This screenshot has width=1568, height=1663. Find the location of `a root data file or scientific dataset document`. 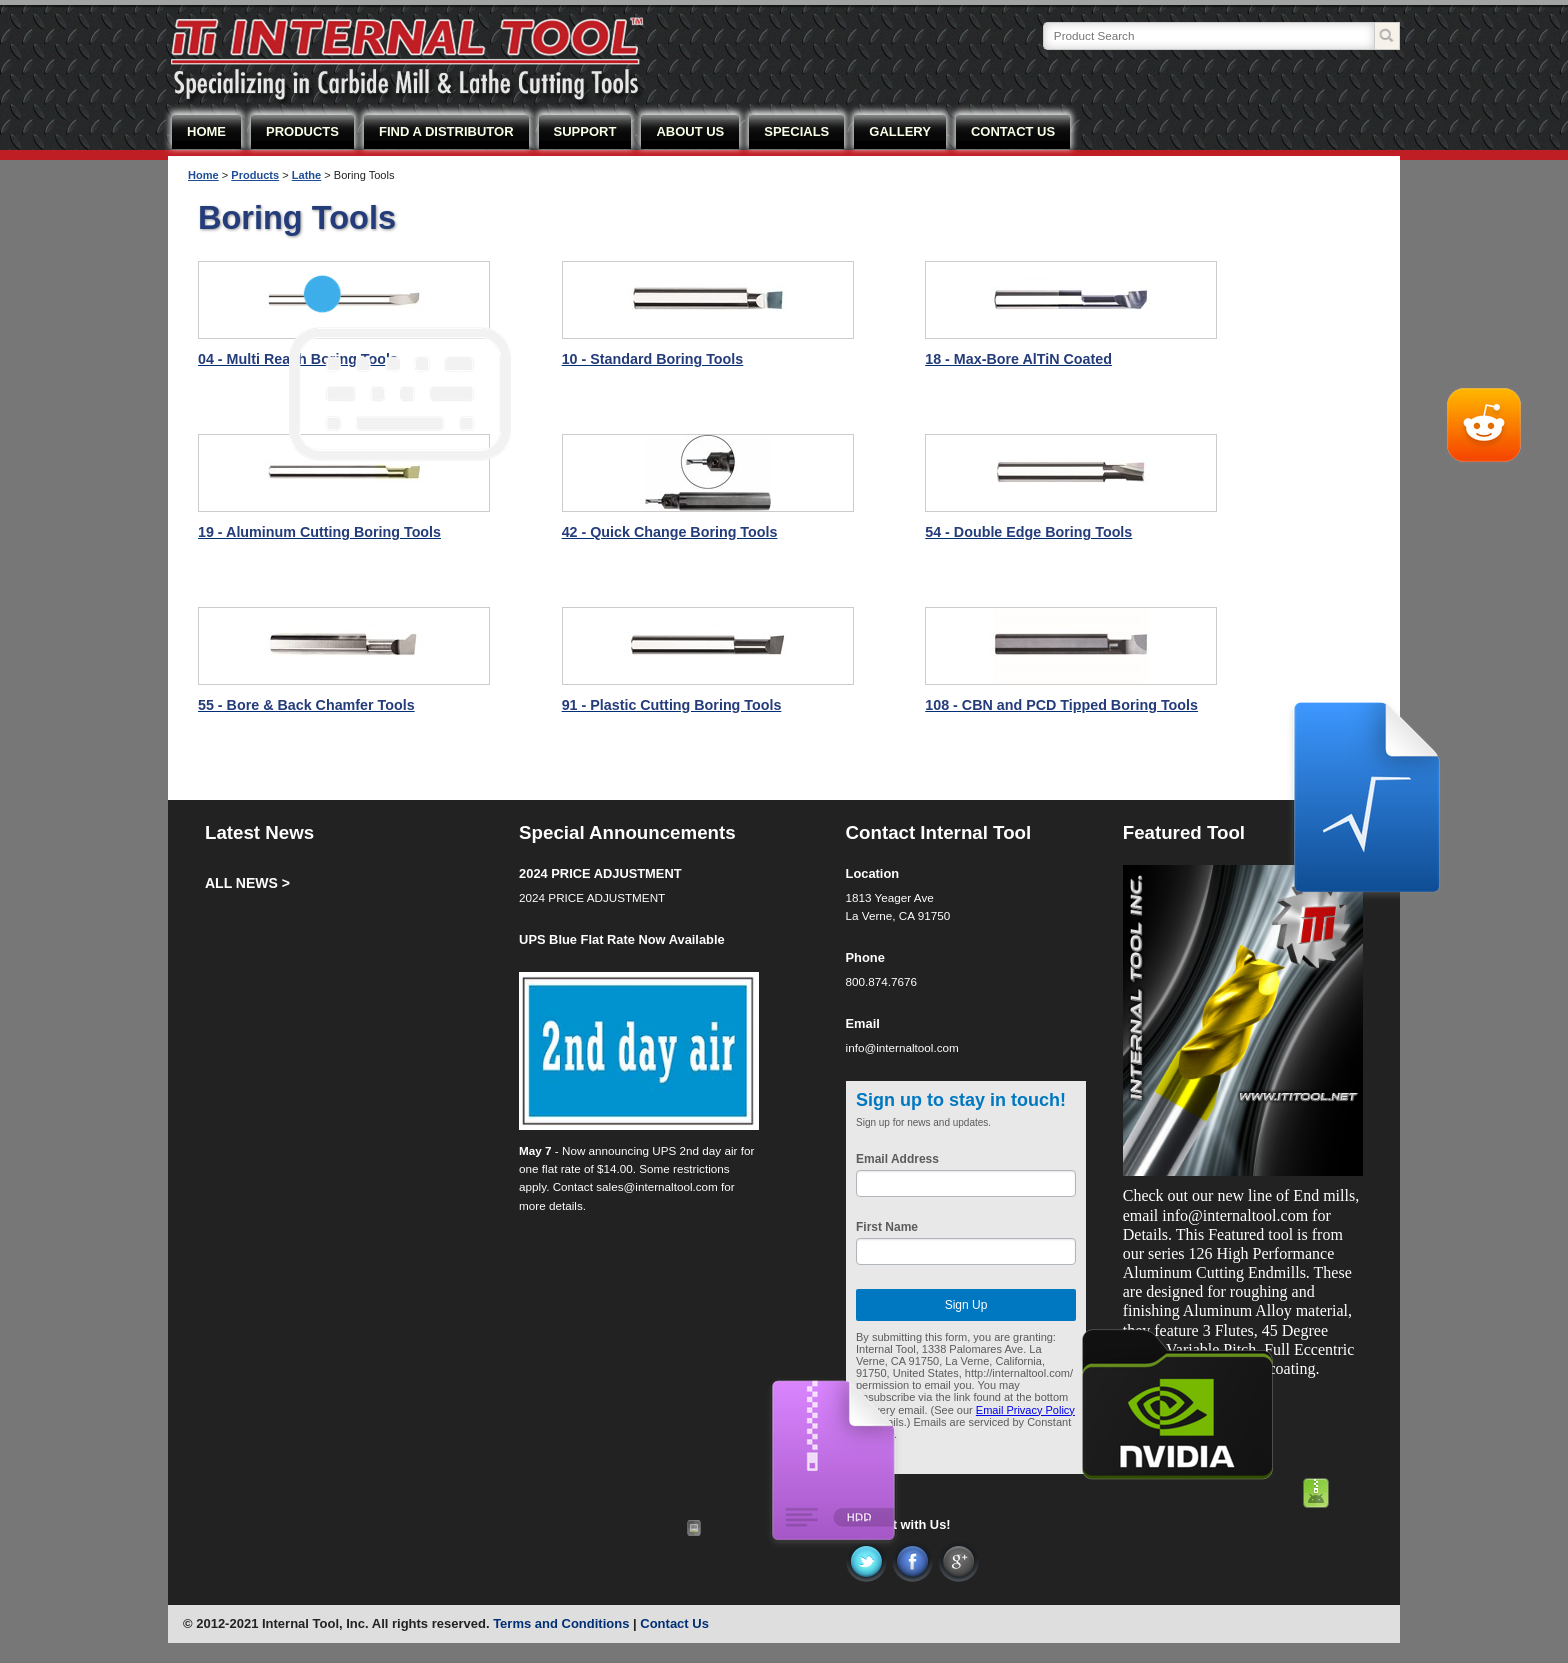

a root data file or scientific dataset document is located at coordinates (1367, 801).